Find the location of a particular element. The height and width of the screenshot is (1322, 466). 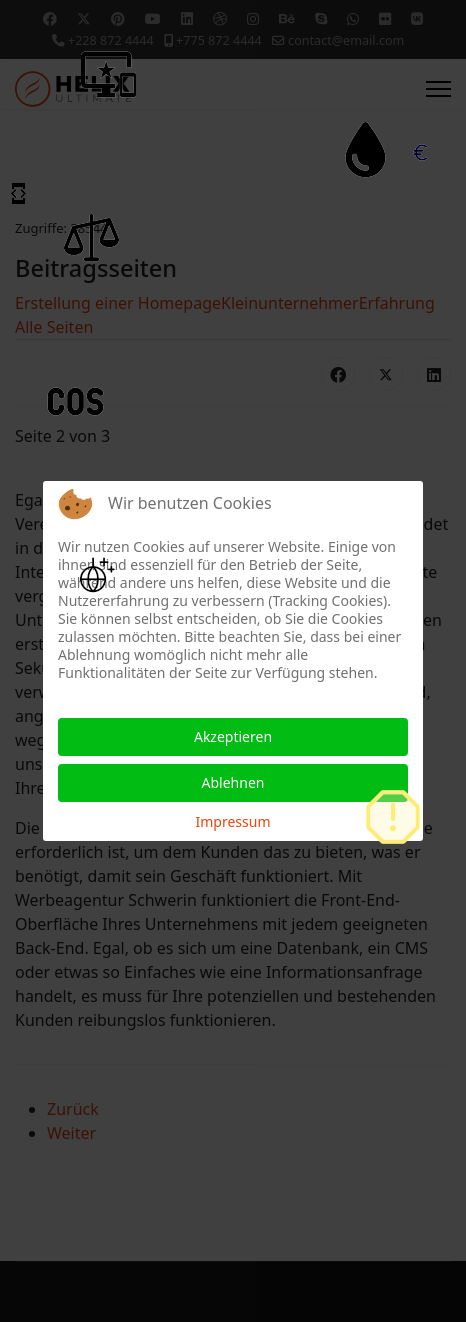

enable developer mode on device is located at coordinates (18, 193).